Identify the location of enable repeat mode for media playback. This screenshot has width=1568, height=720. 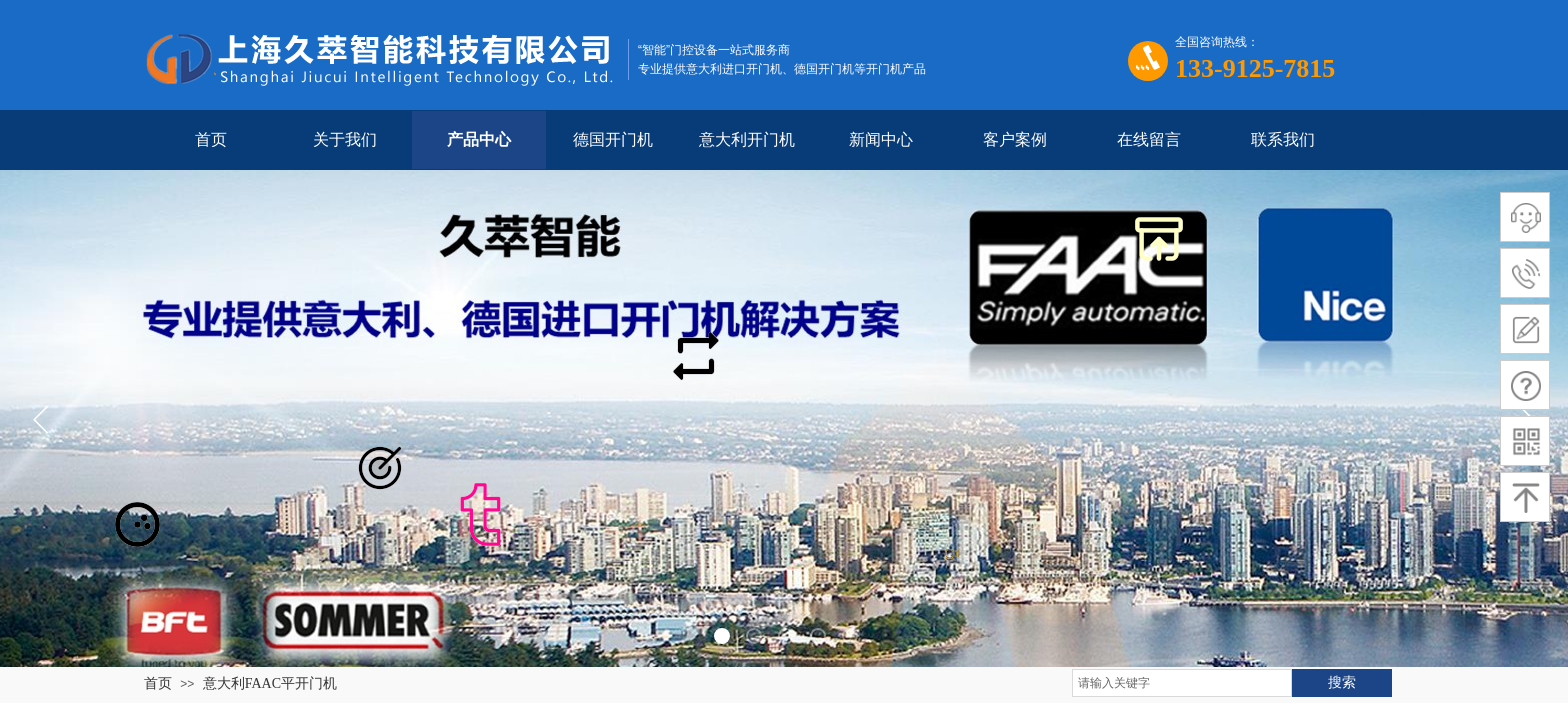
(696, 356).